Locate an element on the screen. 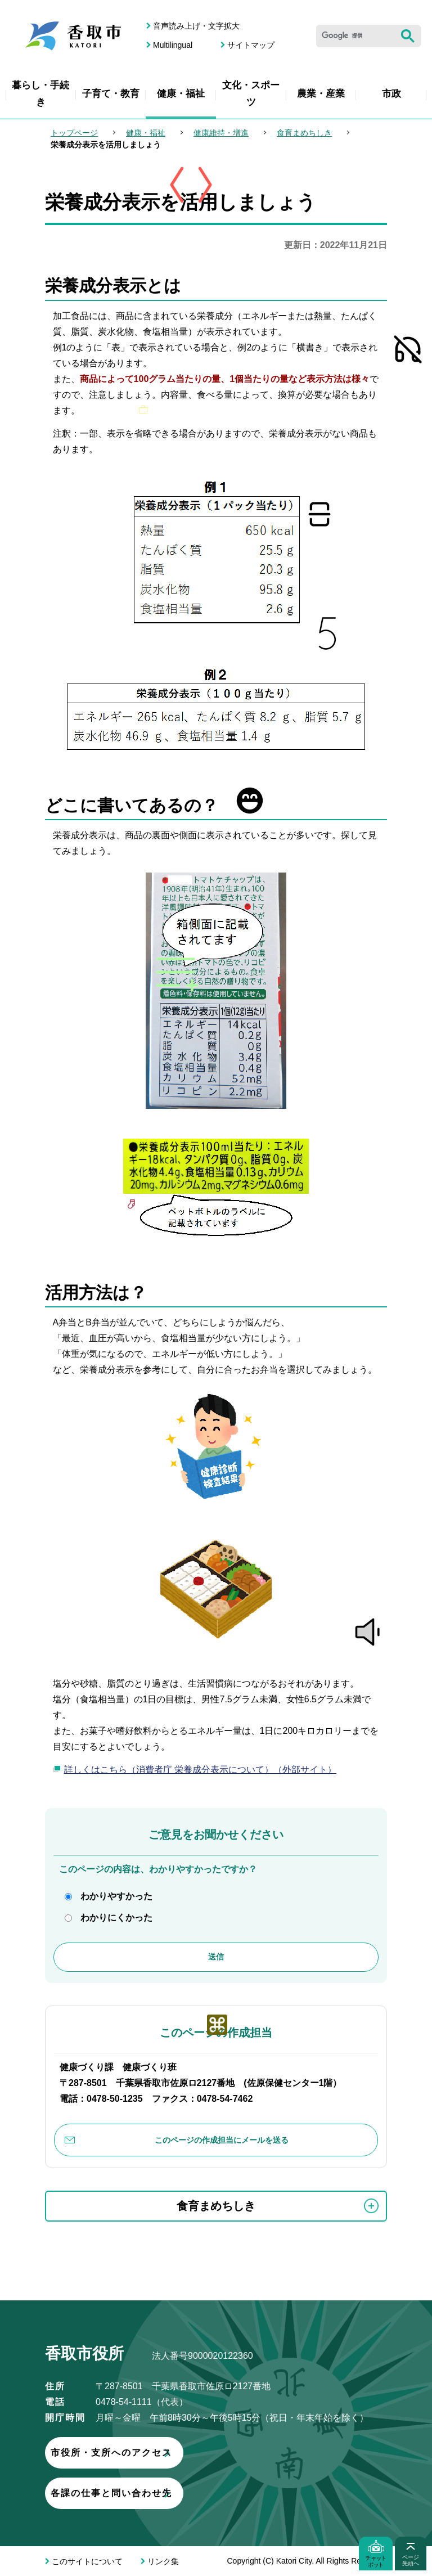 This screenshot has height=2576, width=432. view or edit source code is located at coordinates (191, 185).